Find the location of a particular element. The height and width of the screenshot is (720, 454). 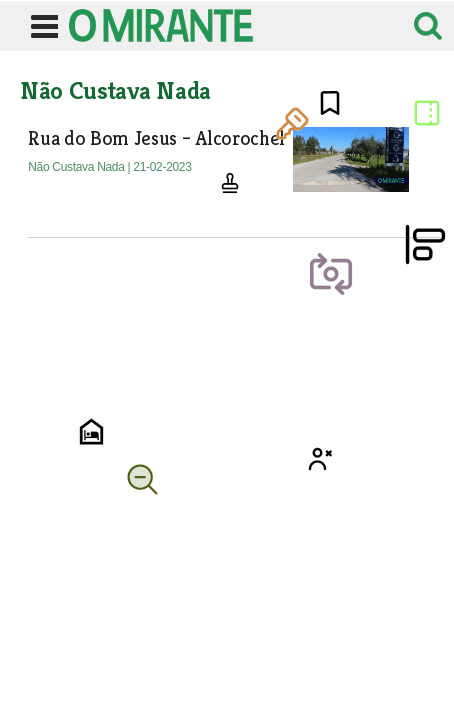

find nearby overnight shelters or accommodations is located at coordinates (91, 431).